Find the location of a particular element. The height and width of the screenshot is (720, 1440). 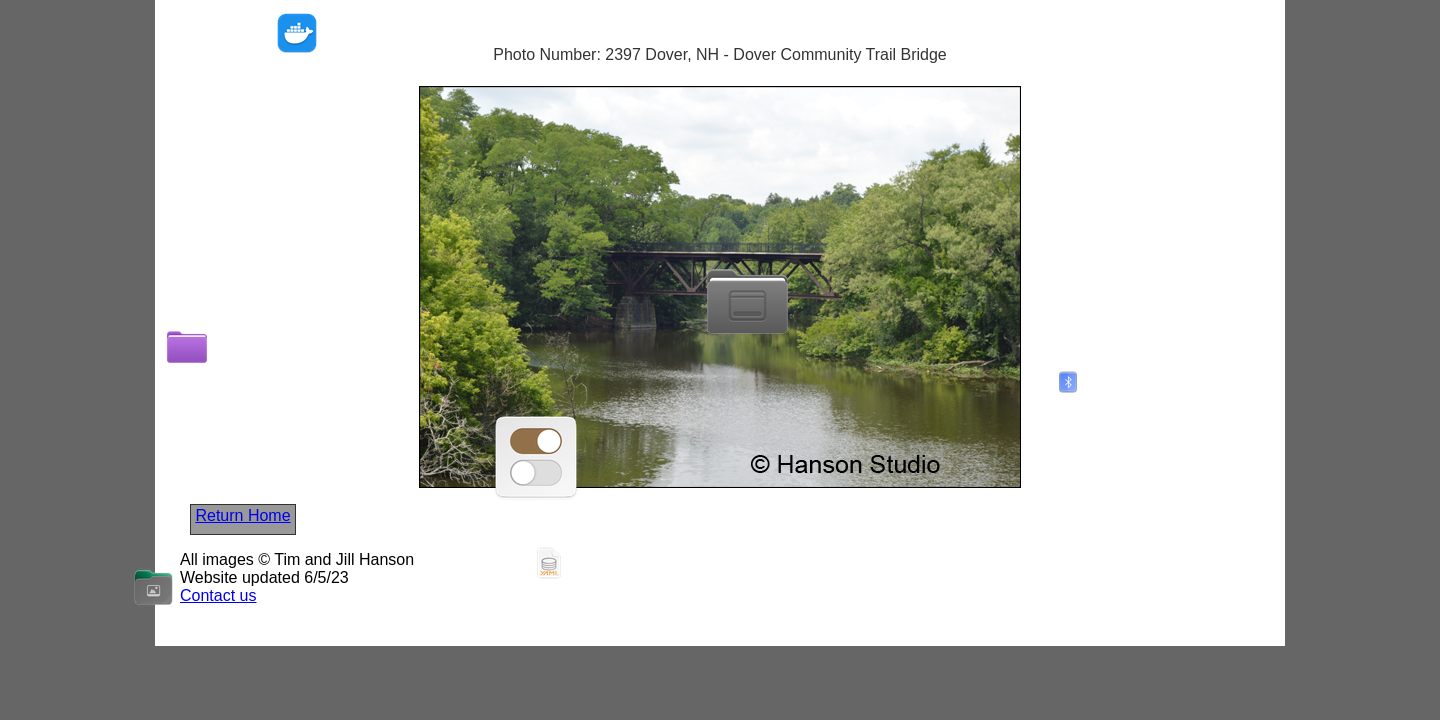

open Docker Desktop application is located at coordinates (297, 33).